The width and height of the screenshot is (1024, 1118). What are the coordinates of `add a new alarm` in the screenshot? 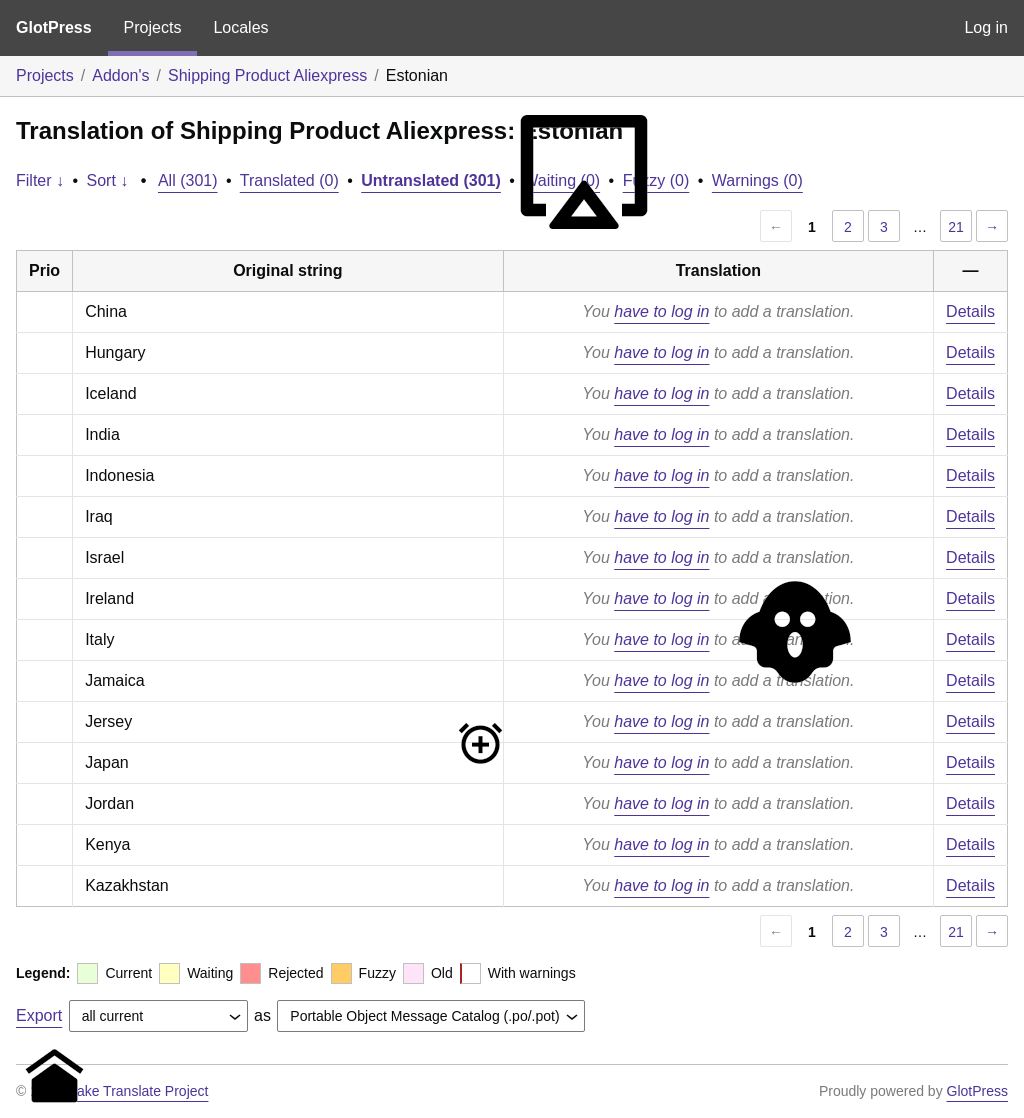 It's located at (480, 742).